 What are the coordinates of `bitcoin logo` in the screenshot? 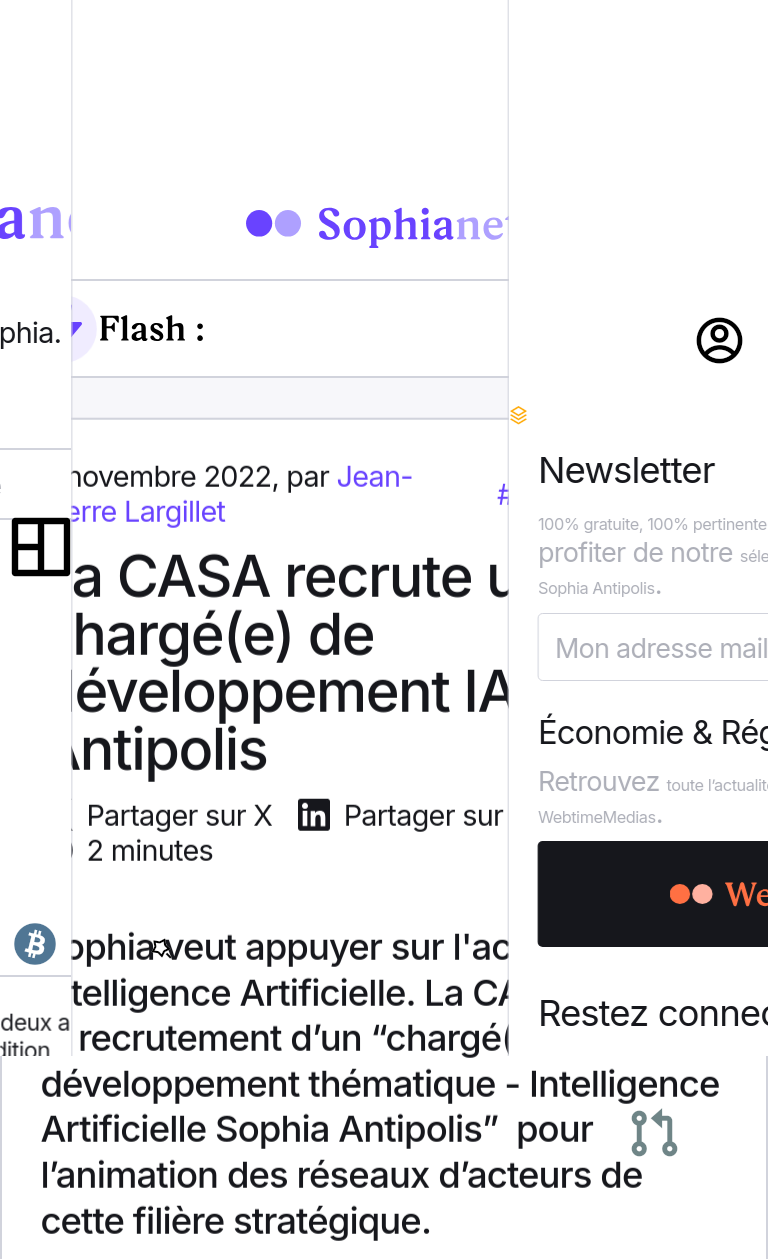 It's located at (35, 944).